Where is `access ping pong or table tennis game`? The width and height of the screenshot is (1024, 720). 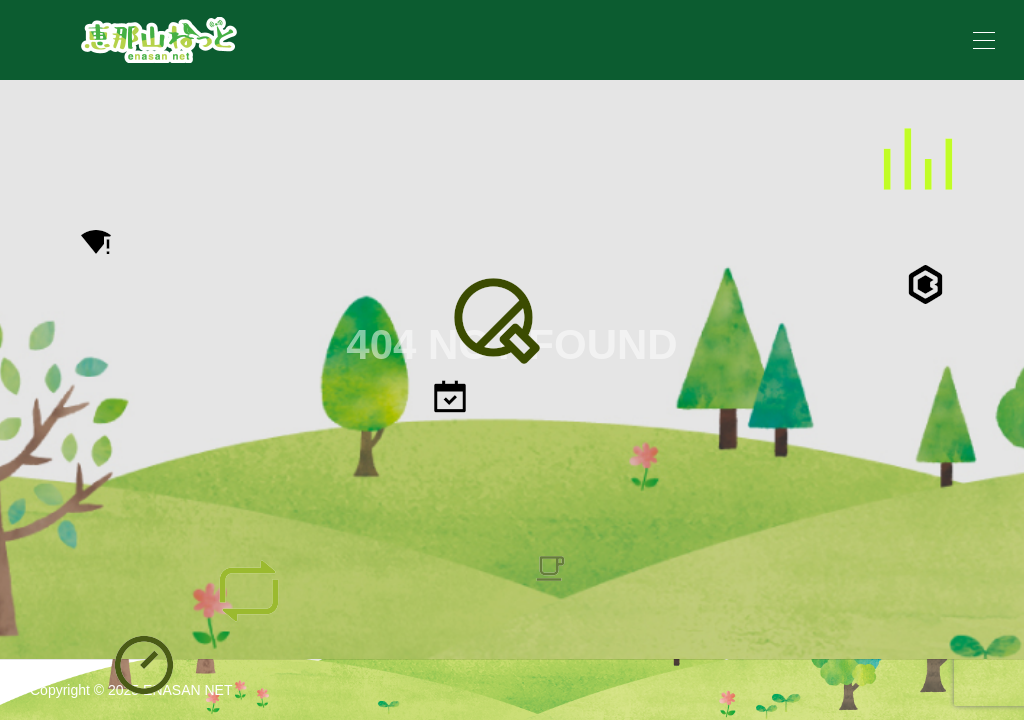 access ping pong or table tennis game is located at coordinates (495, 319).